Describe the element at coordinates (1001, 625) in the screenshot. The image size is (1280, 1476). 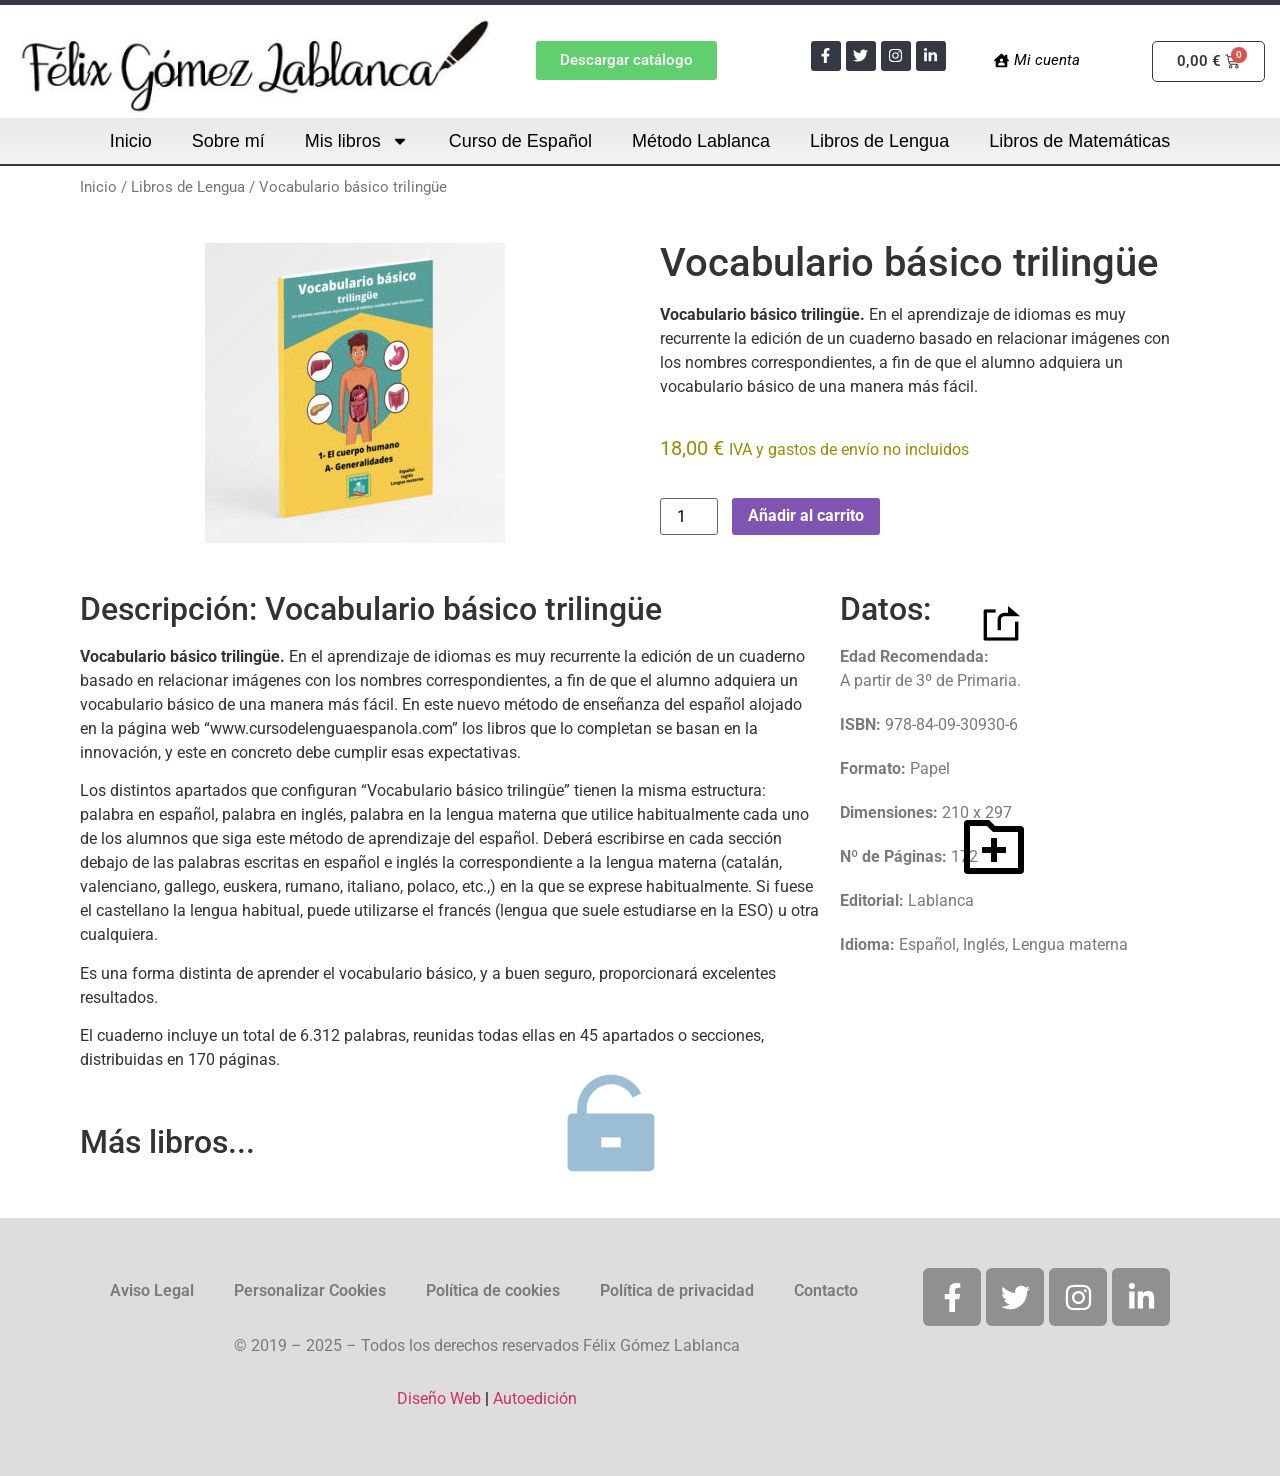
I see `share content to another app or platform` at that location.